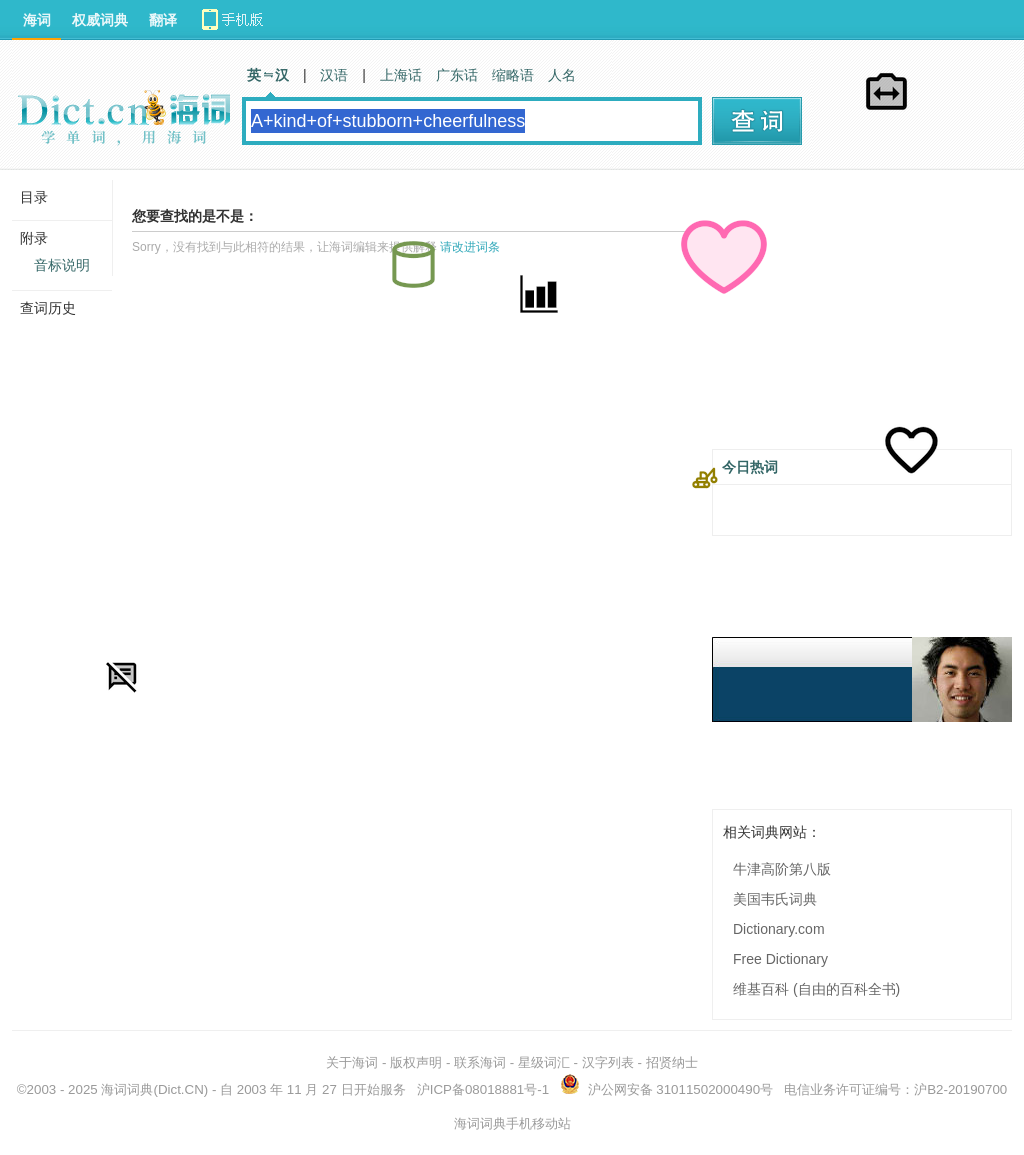 The height and width of the screenshot is (1155, 1024). Describe the element at coordinates (886, 93) in the screenshot. I see `switch between front and rear camera` at that location.